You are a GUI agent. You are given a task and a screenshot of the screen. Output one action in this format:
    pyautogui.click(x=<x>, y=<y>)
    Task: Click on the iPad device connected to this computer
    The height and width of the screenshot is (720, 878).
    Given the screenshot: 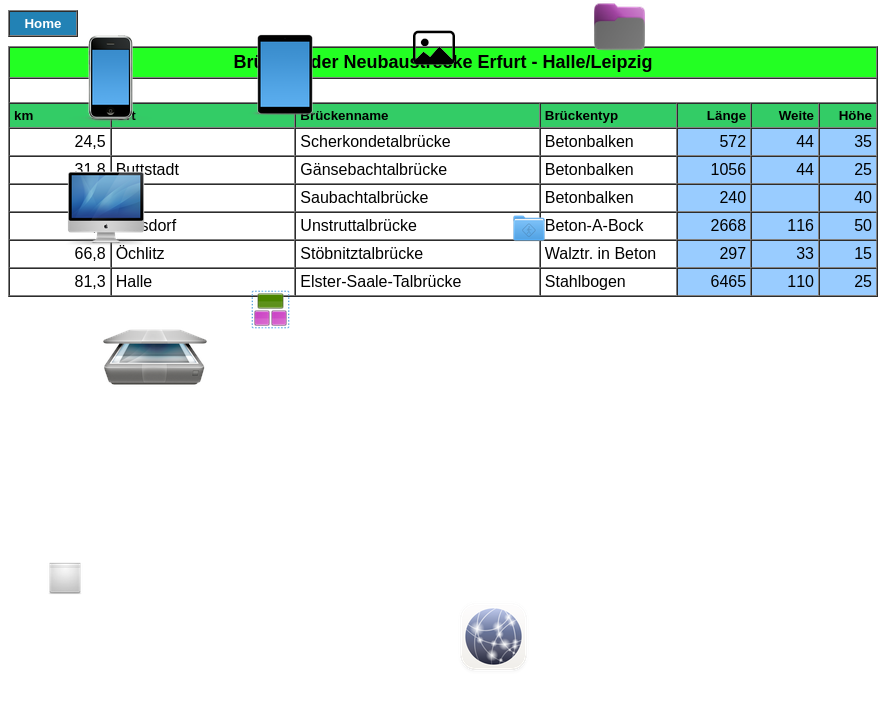 What is the action you would take?
    pyautogui.click(x=285, y=75)
    